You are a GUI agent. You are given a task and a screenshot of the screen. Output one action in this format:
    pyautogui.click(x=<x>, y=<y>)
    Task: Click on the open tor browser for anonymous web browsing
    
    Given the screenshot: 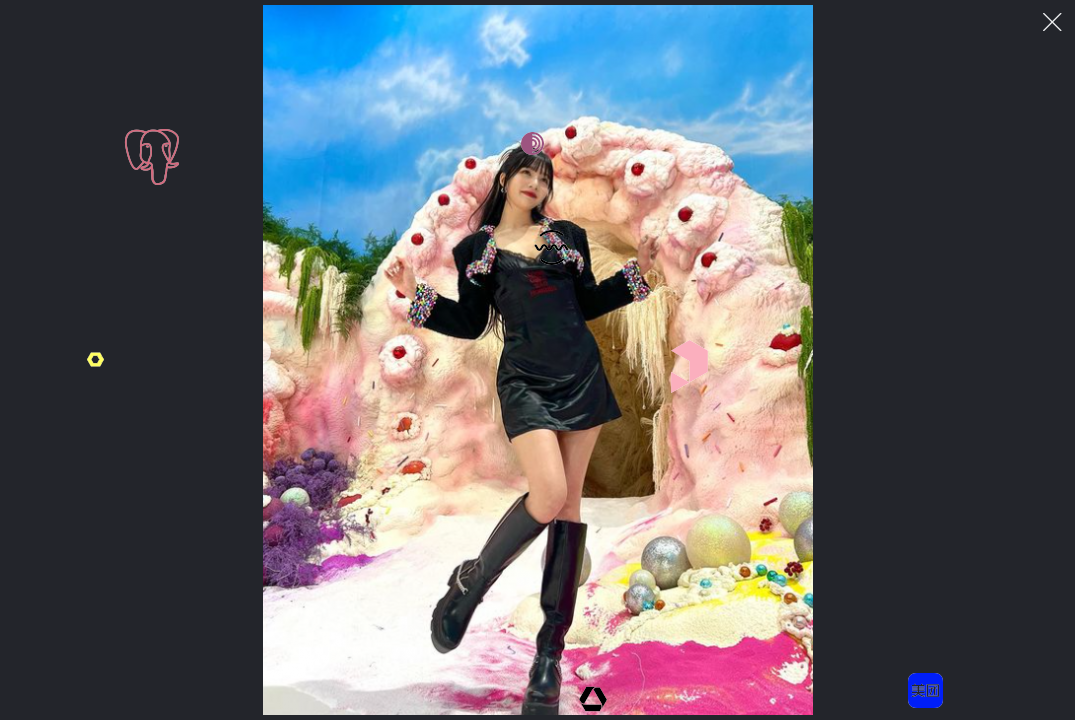 What is the action you would take?
    pyautogui.click(x=532, y=143)
    